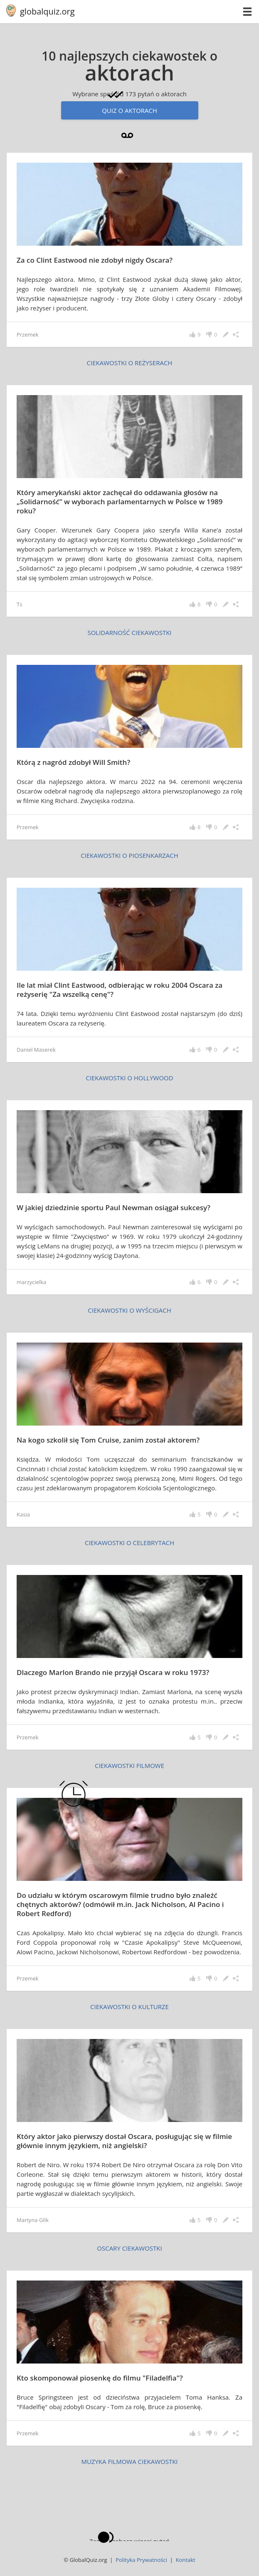 The width and height of the screenshot is (259, 2576). Describe the element at coordinates (106, 2537) in the screenshot. I see `indicates active recording or live broadcast` at that location.